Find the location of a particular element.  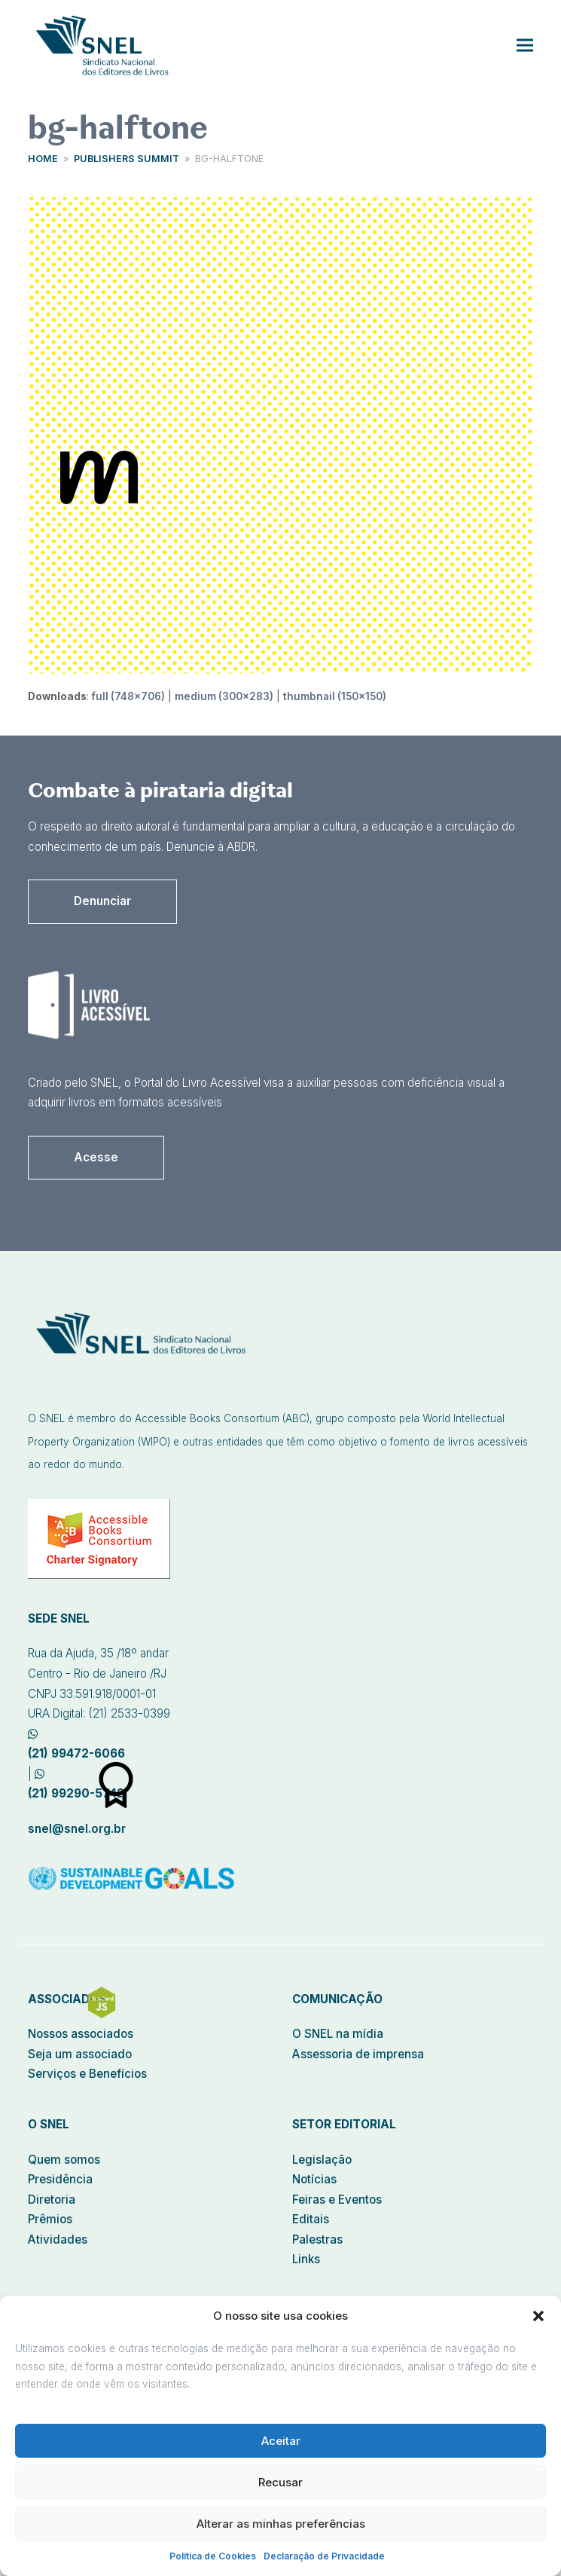

standardjs javascript linting tool logo is located at coordinates (102, 2002).